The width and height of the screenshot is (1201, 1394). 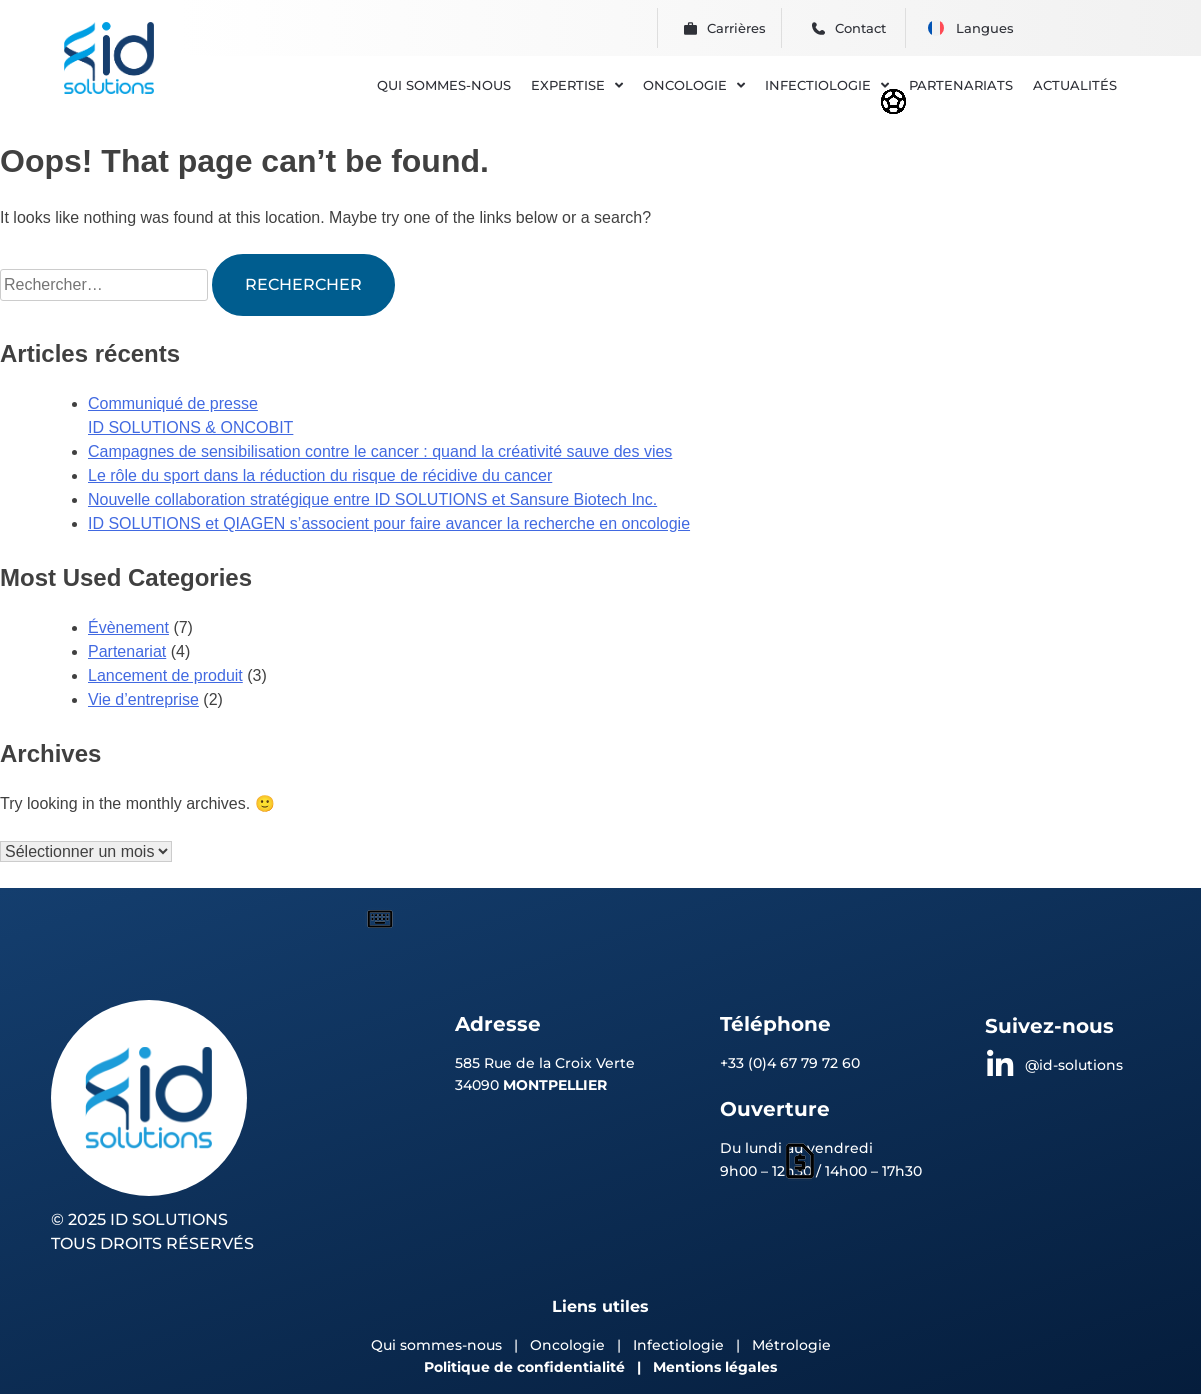 I want to click on access soccer or football content, so click(x=893, y=101).